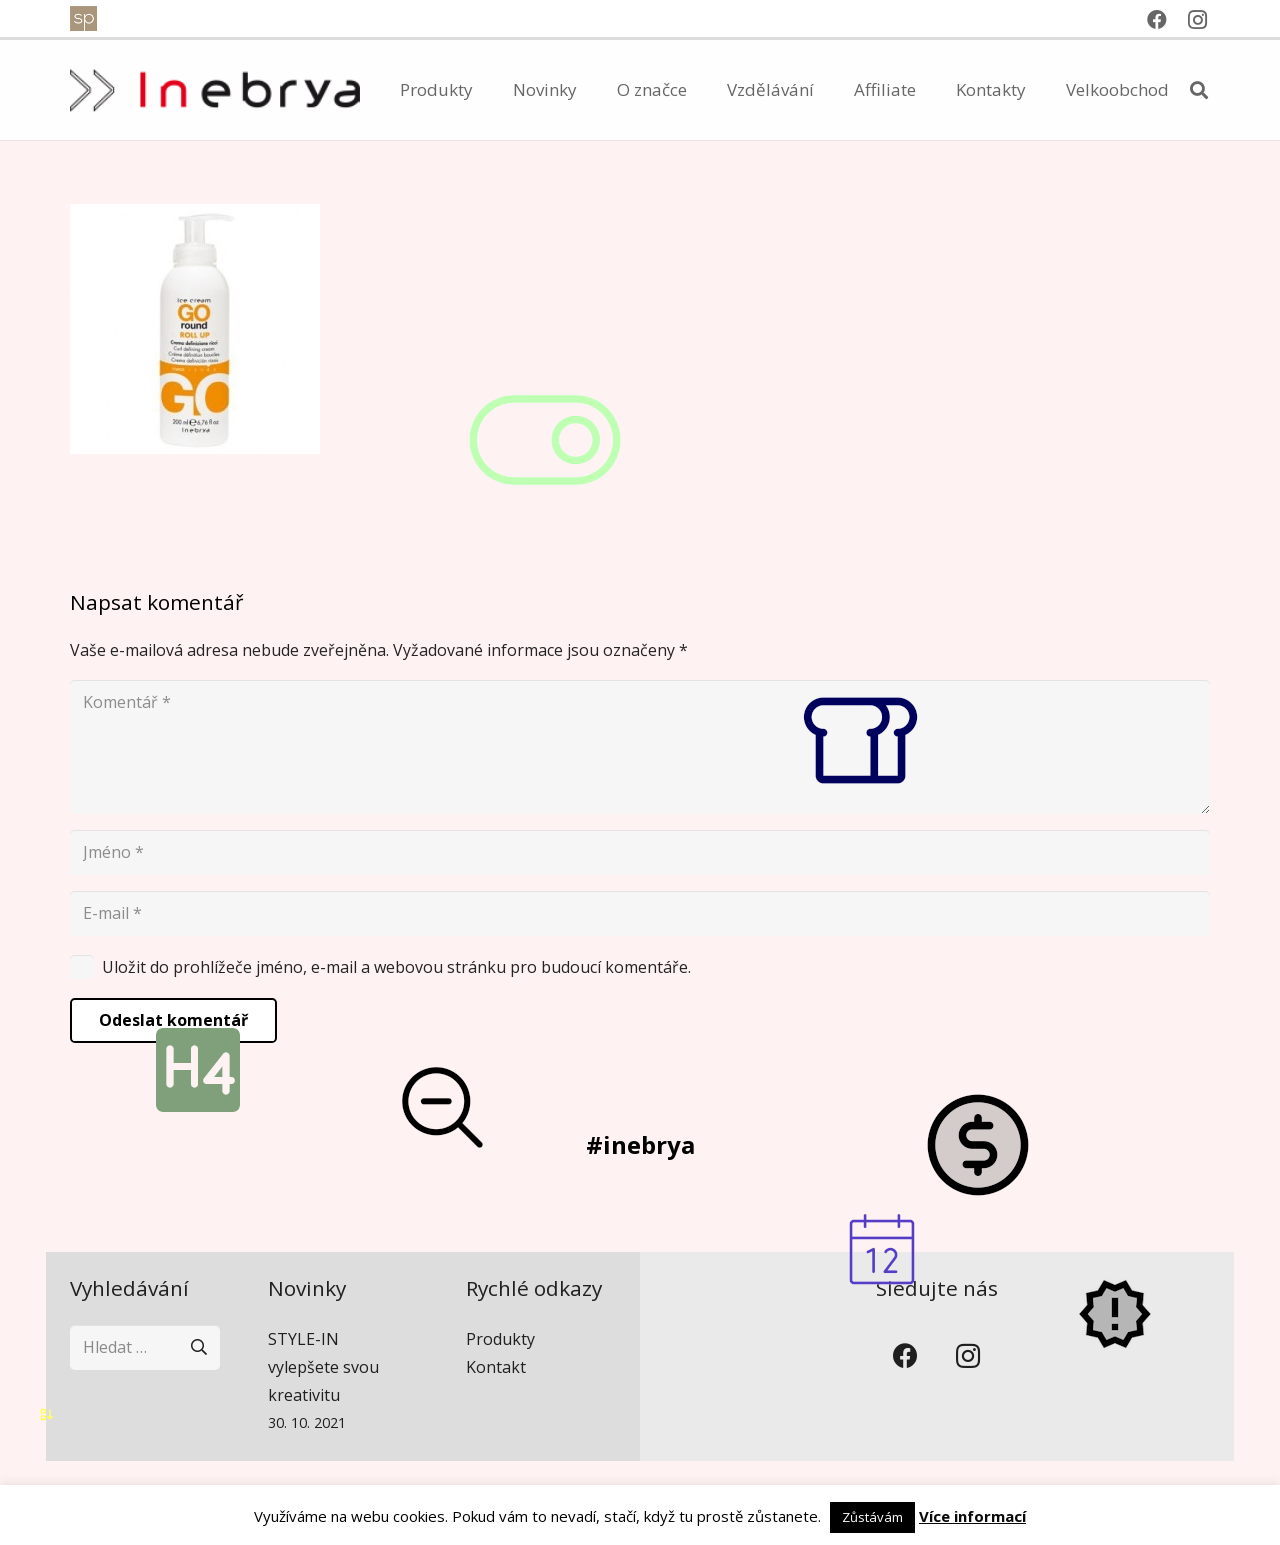 The image size is (1280, 1545). What do you see at coordinates (46, 1414) in the screenshot?
I see `sort list items in descending order` at bounding box center [46, 1414].